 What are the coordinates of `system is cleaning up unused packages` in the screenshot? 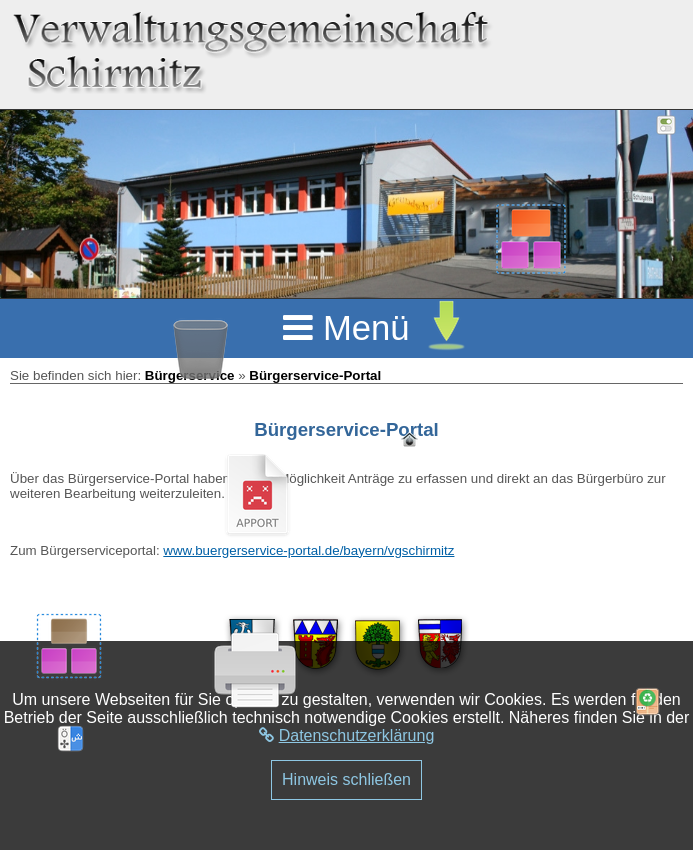 It's located at (647, 701).